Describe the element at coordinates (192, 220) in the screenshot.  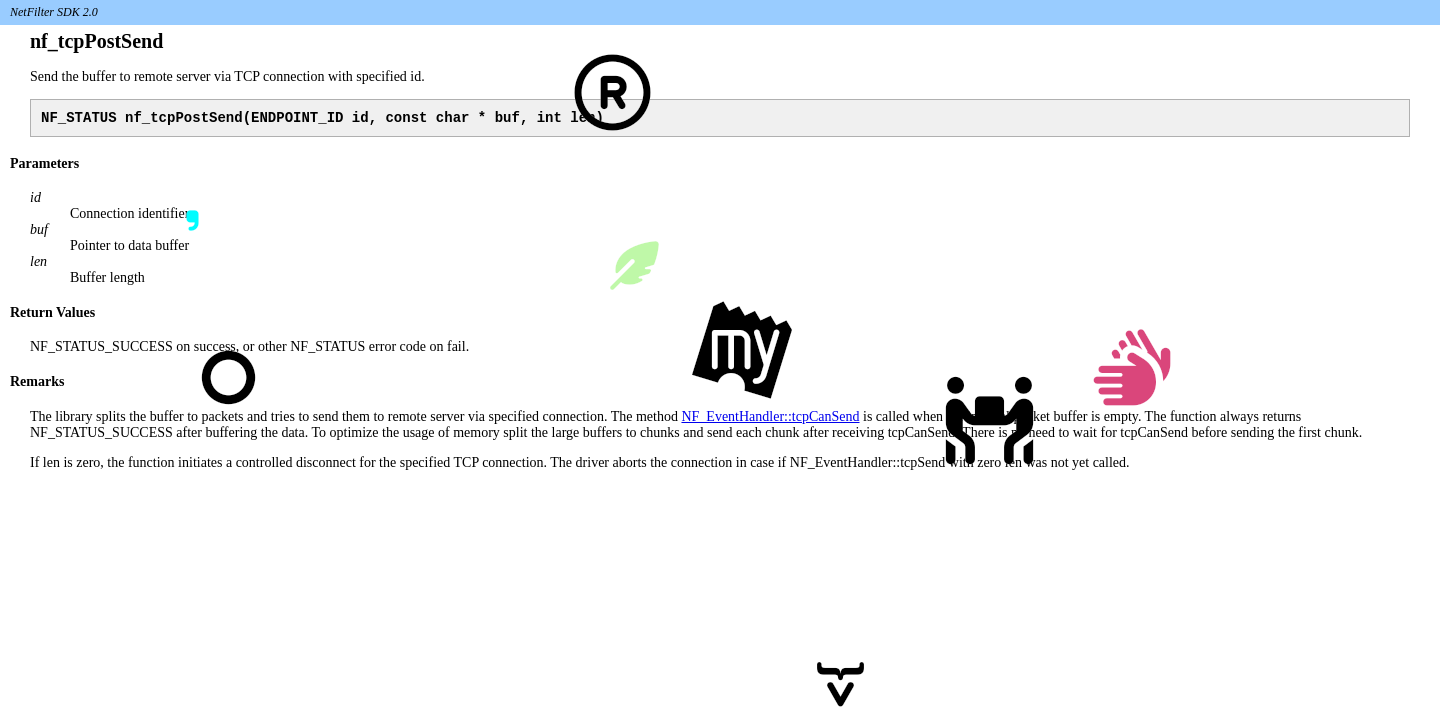
I see `insert closing single quotation mark` at that location.